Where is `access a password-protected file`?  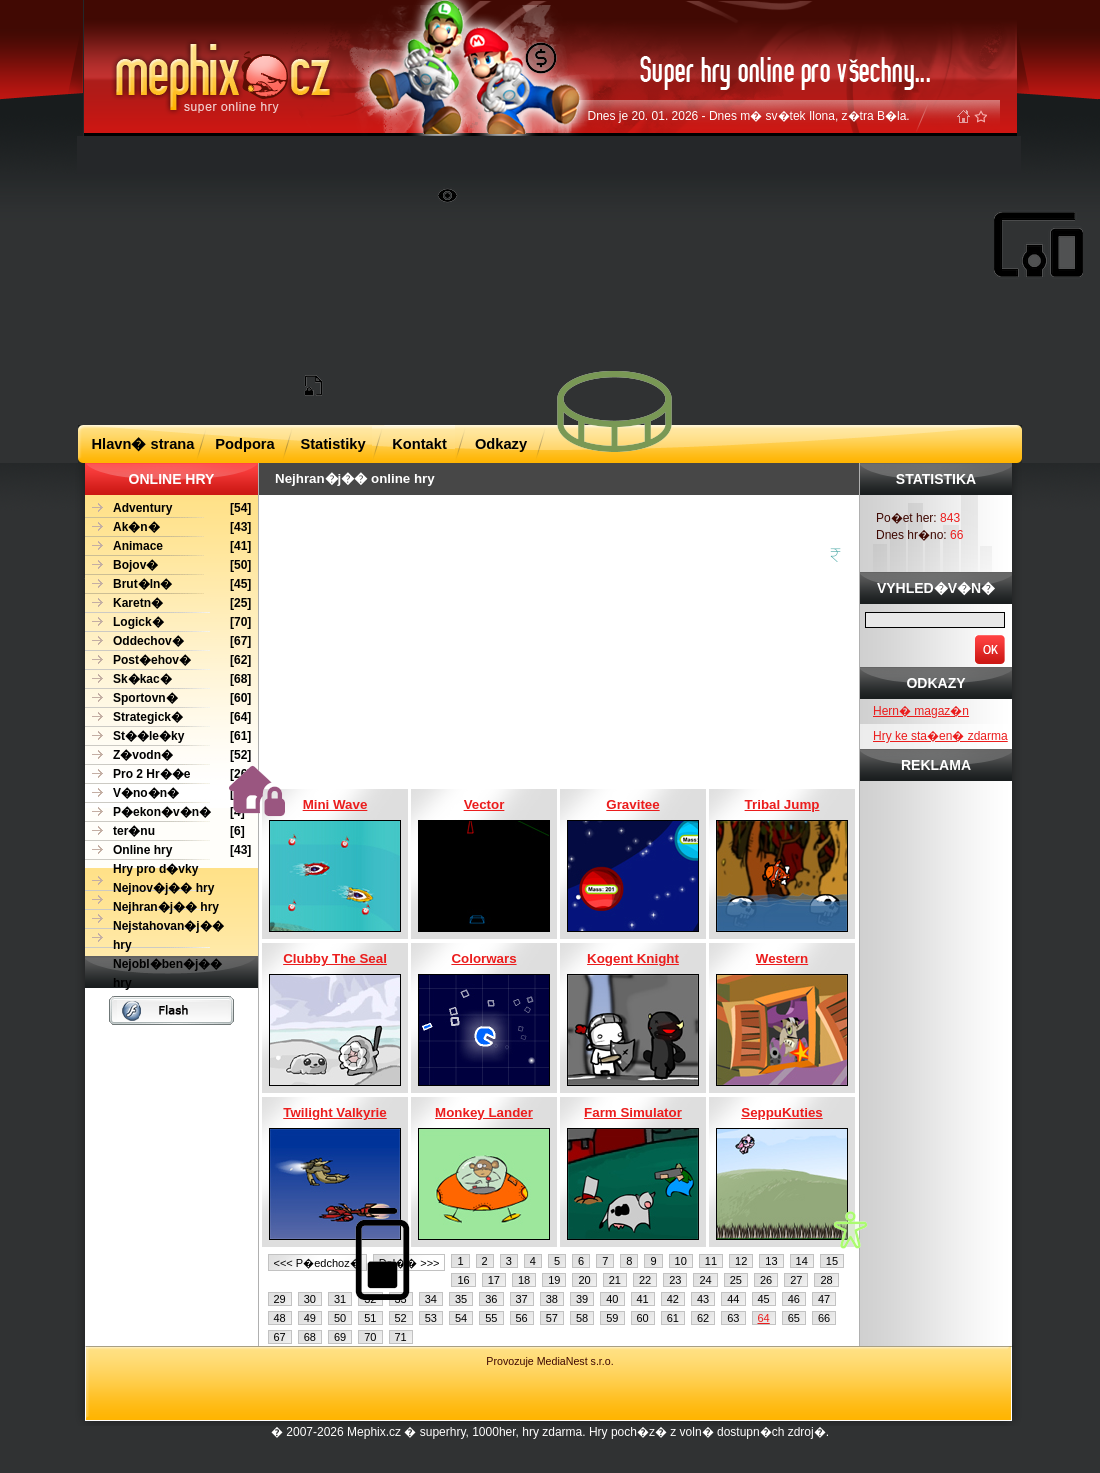
access a password-protected file is located at coordinates (313, 385).